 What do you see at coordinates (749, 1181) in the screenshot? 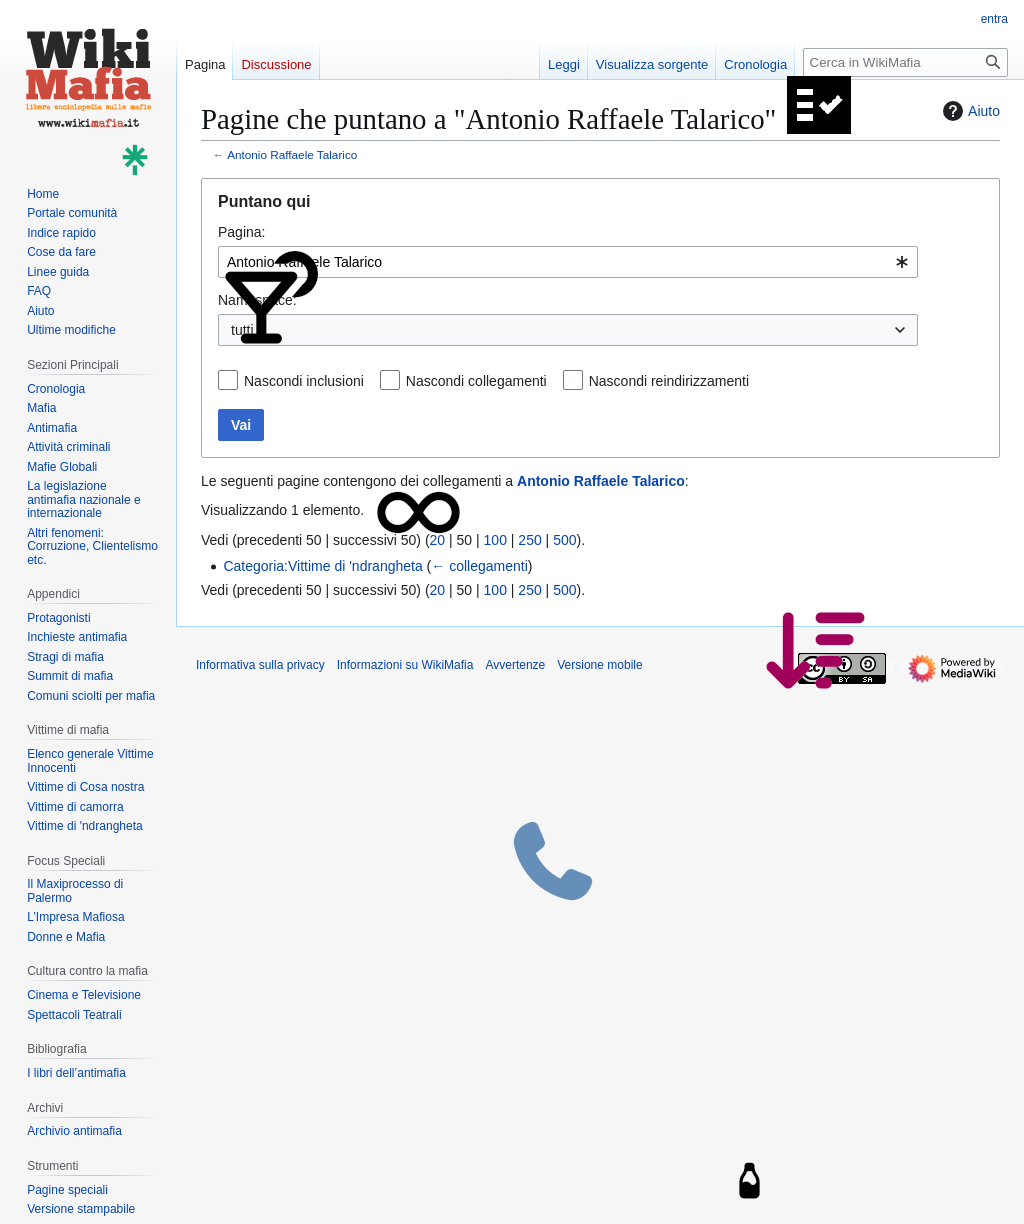
I see `view beverage or drink options` at bounding box center [749, 1181].